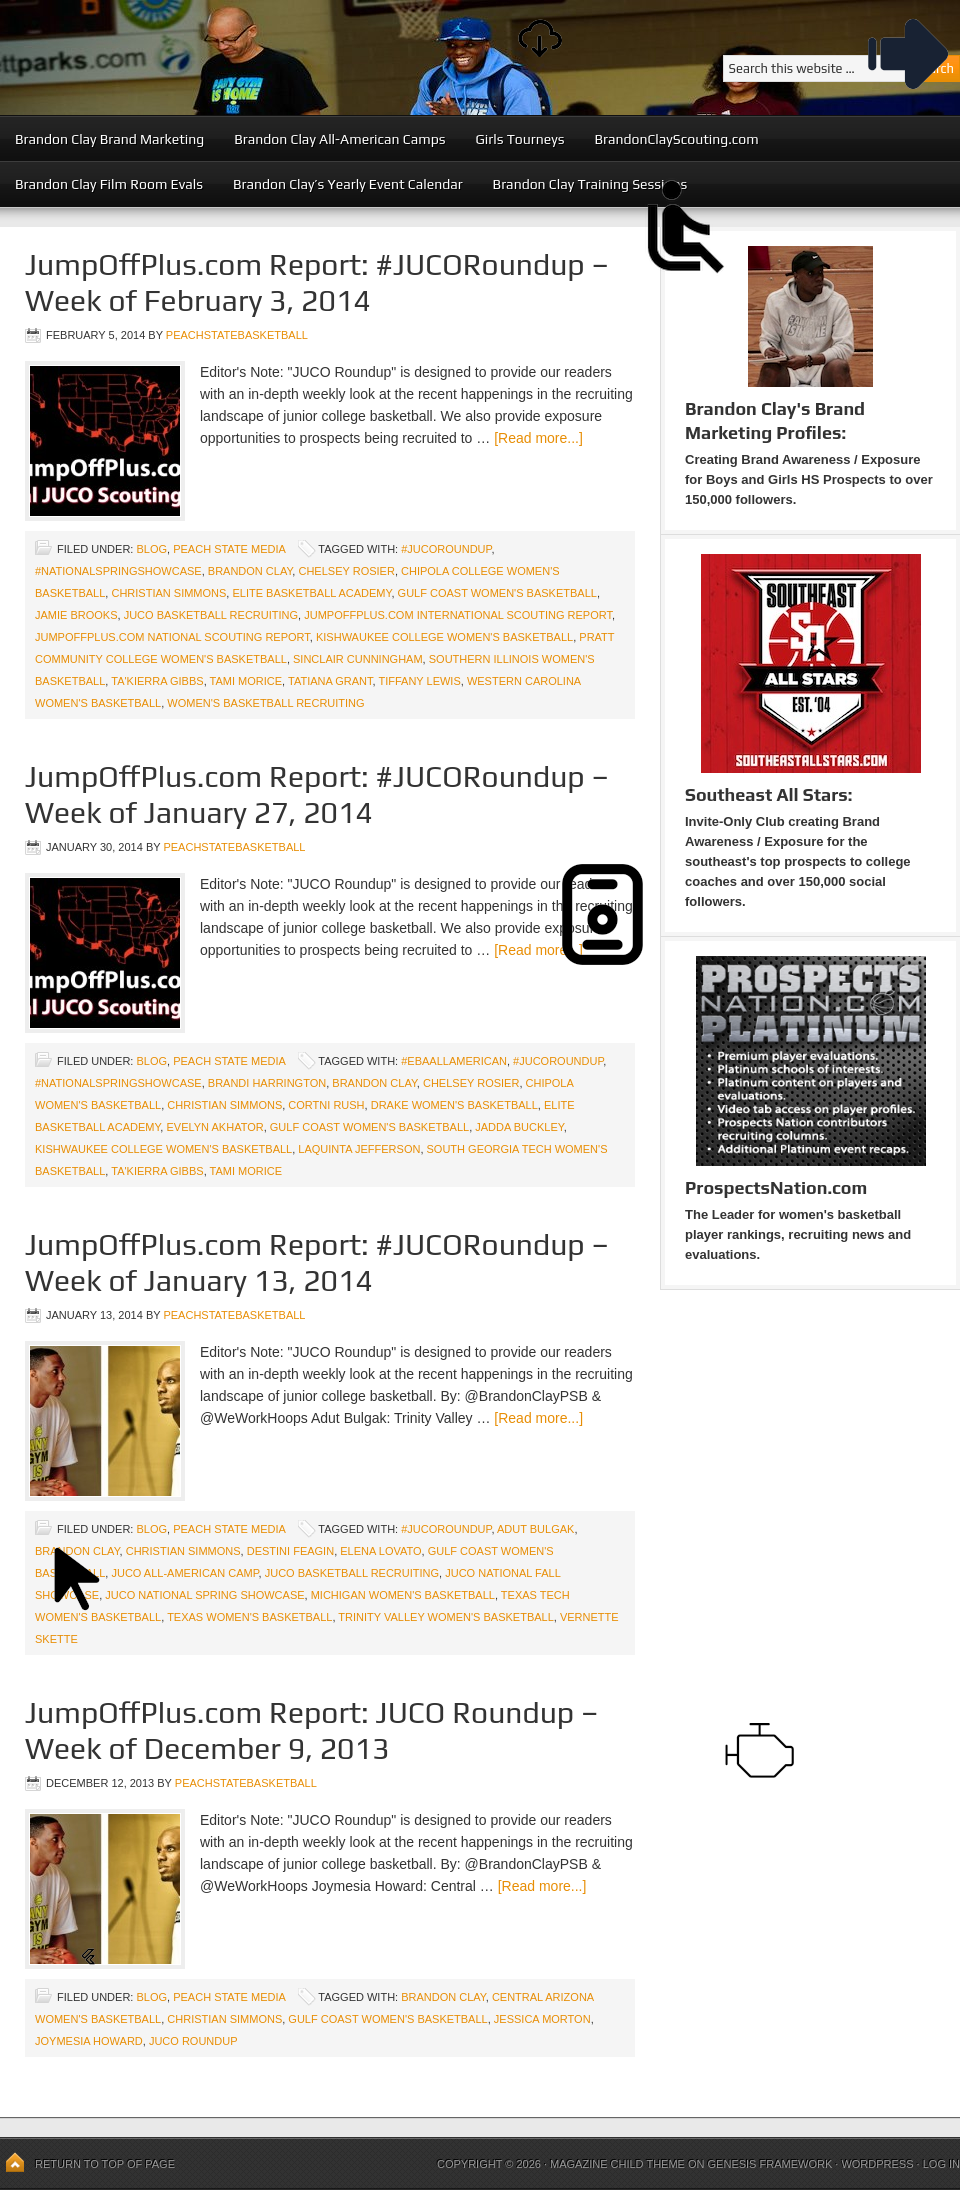 The height and width of the screenshot is (2190, 960). Describe the element at coordinates (602, 914) in the screenshot. I see `view your ID or profile badge` at that location.